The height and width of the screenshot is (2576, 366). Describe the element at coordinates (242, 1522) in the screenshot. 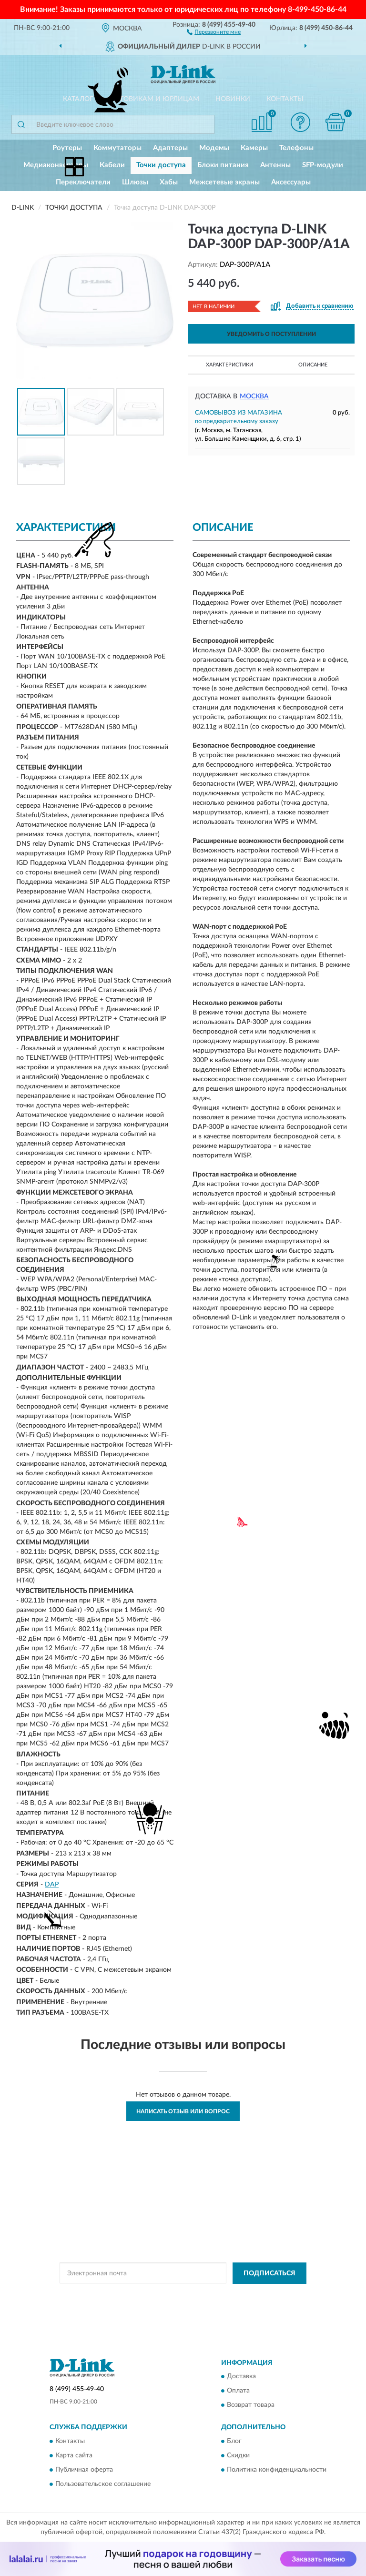

I see `helicopter tail rotor component in a game interface` at that location.